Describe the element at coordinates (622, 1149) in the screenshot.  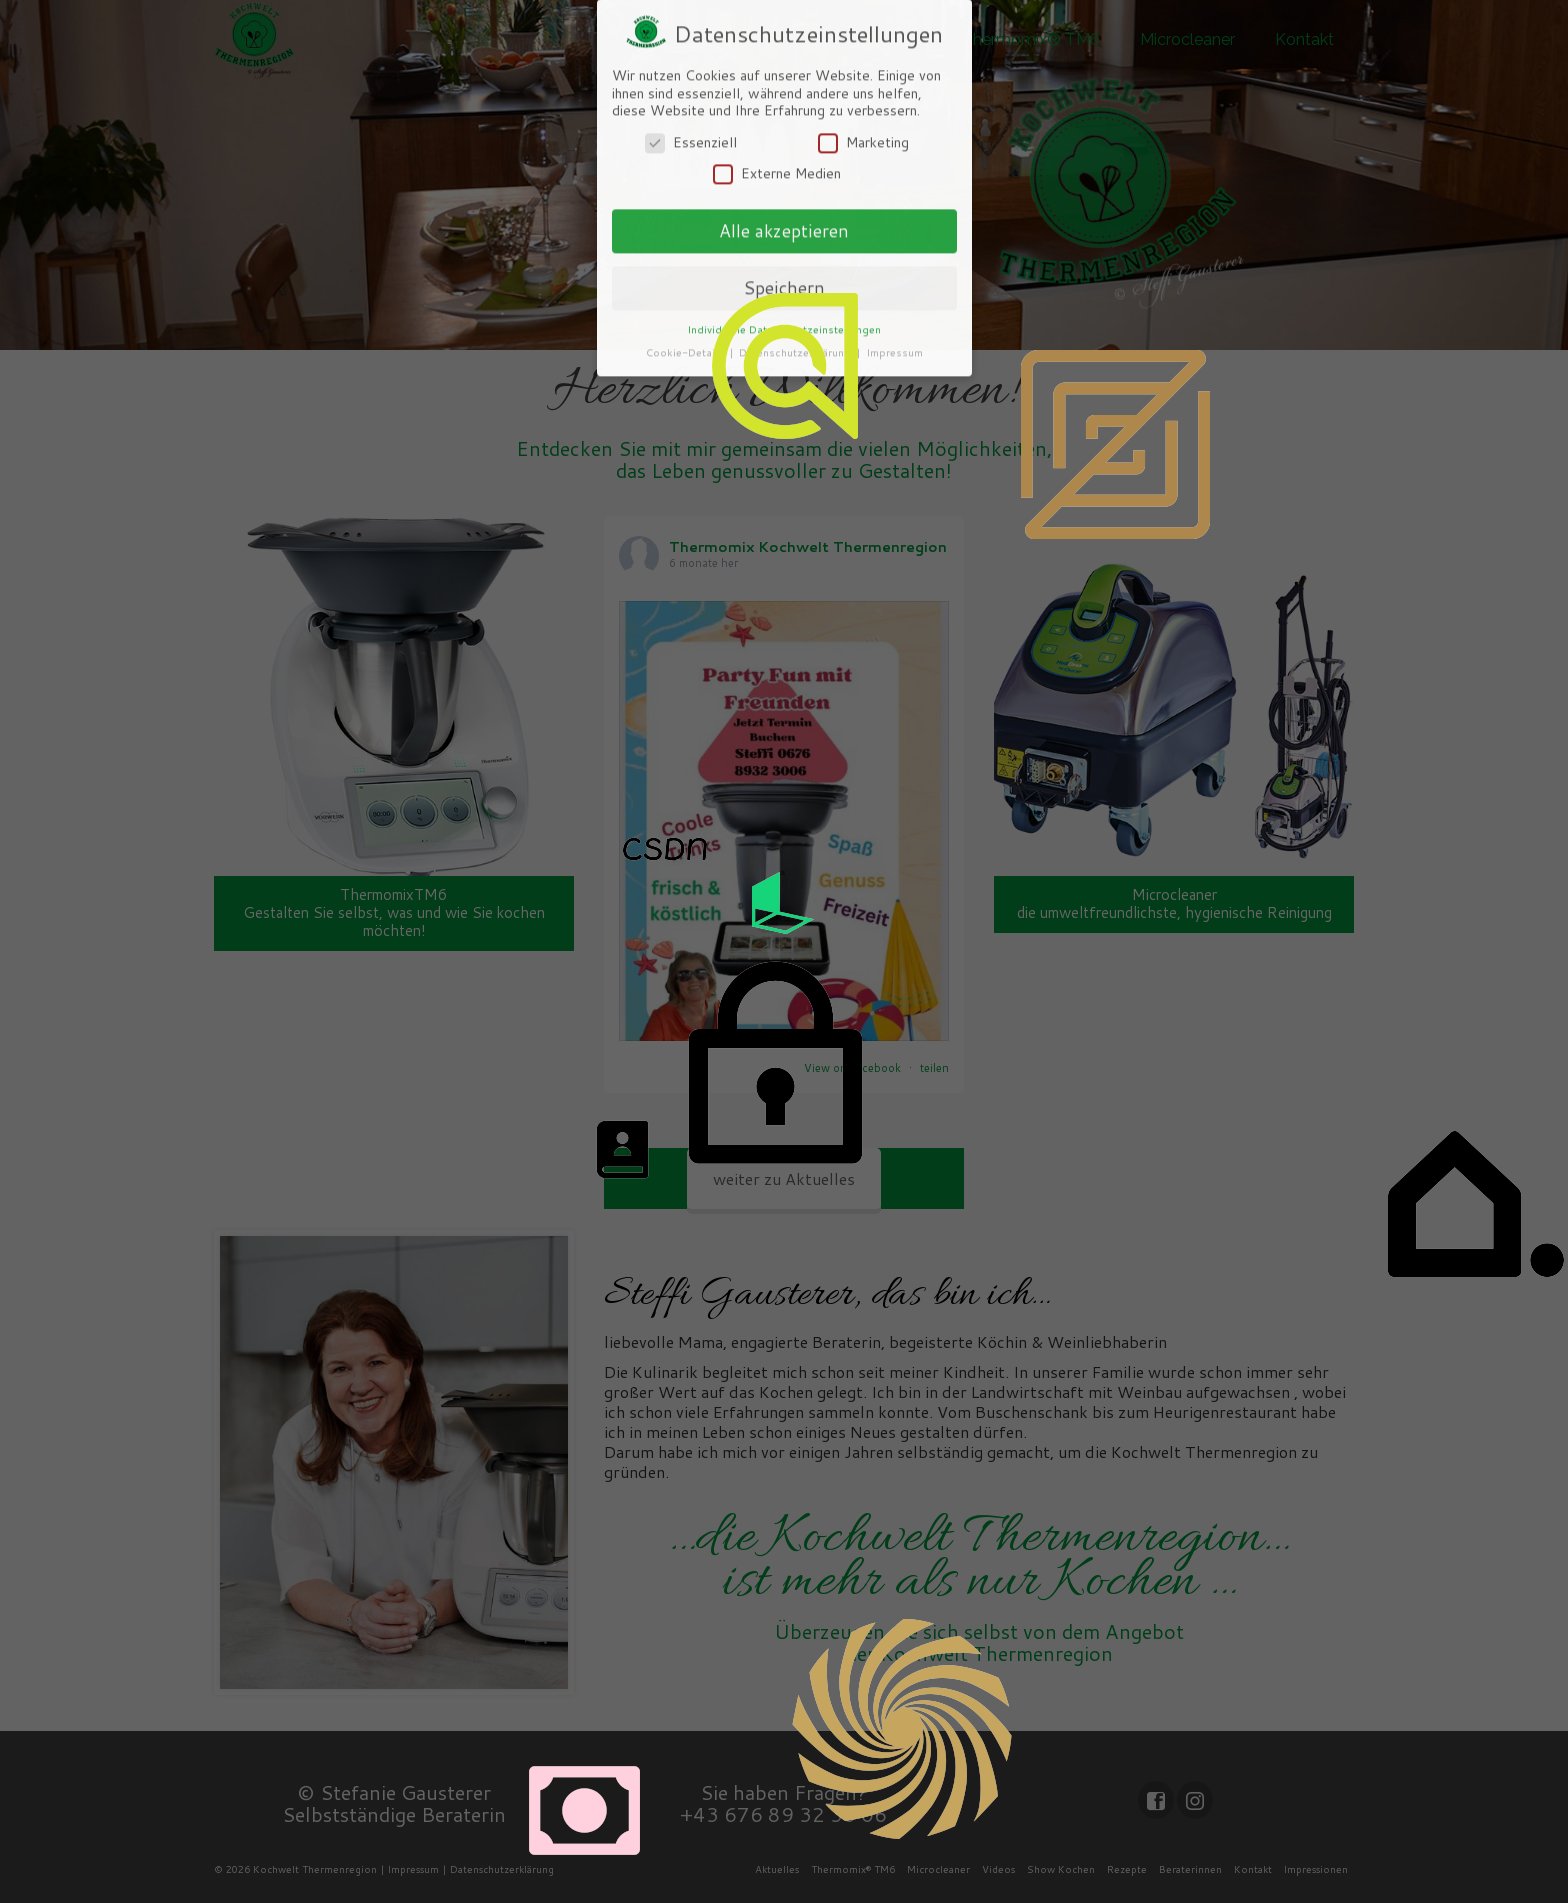
I see `open contacts or address book` at that location.